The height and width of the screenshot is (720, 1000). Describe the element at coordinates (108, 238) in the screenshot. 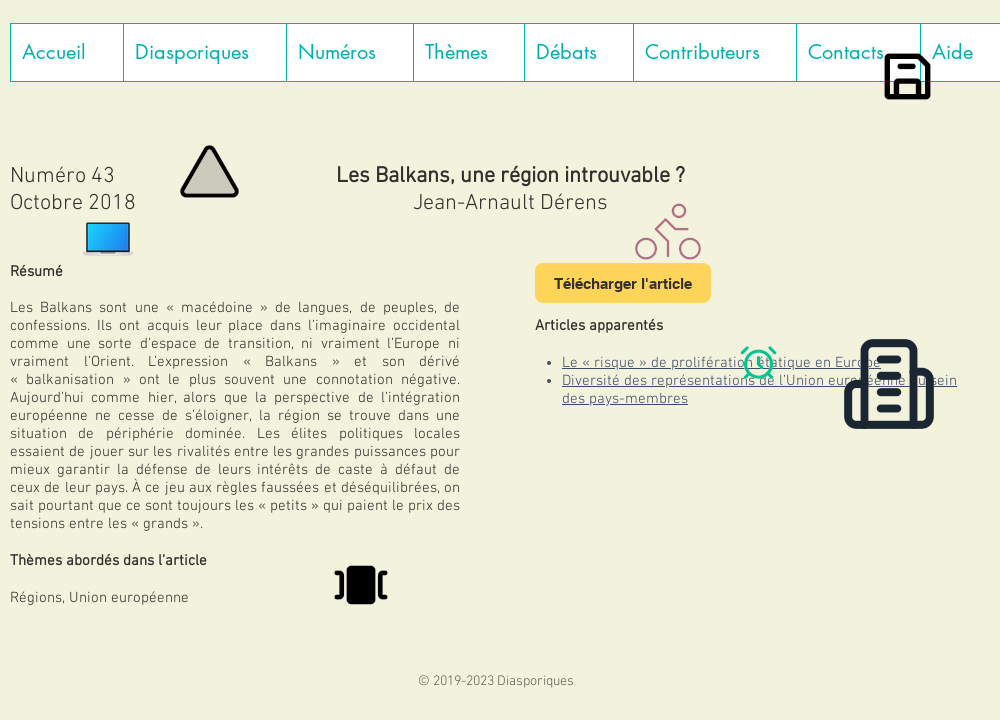

I see `laptop or portable computer device` at that location.